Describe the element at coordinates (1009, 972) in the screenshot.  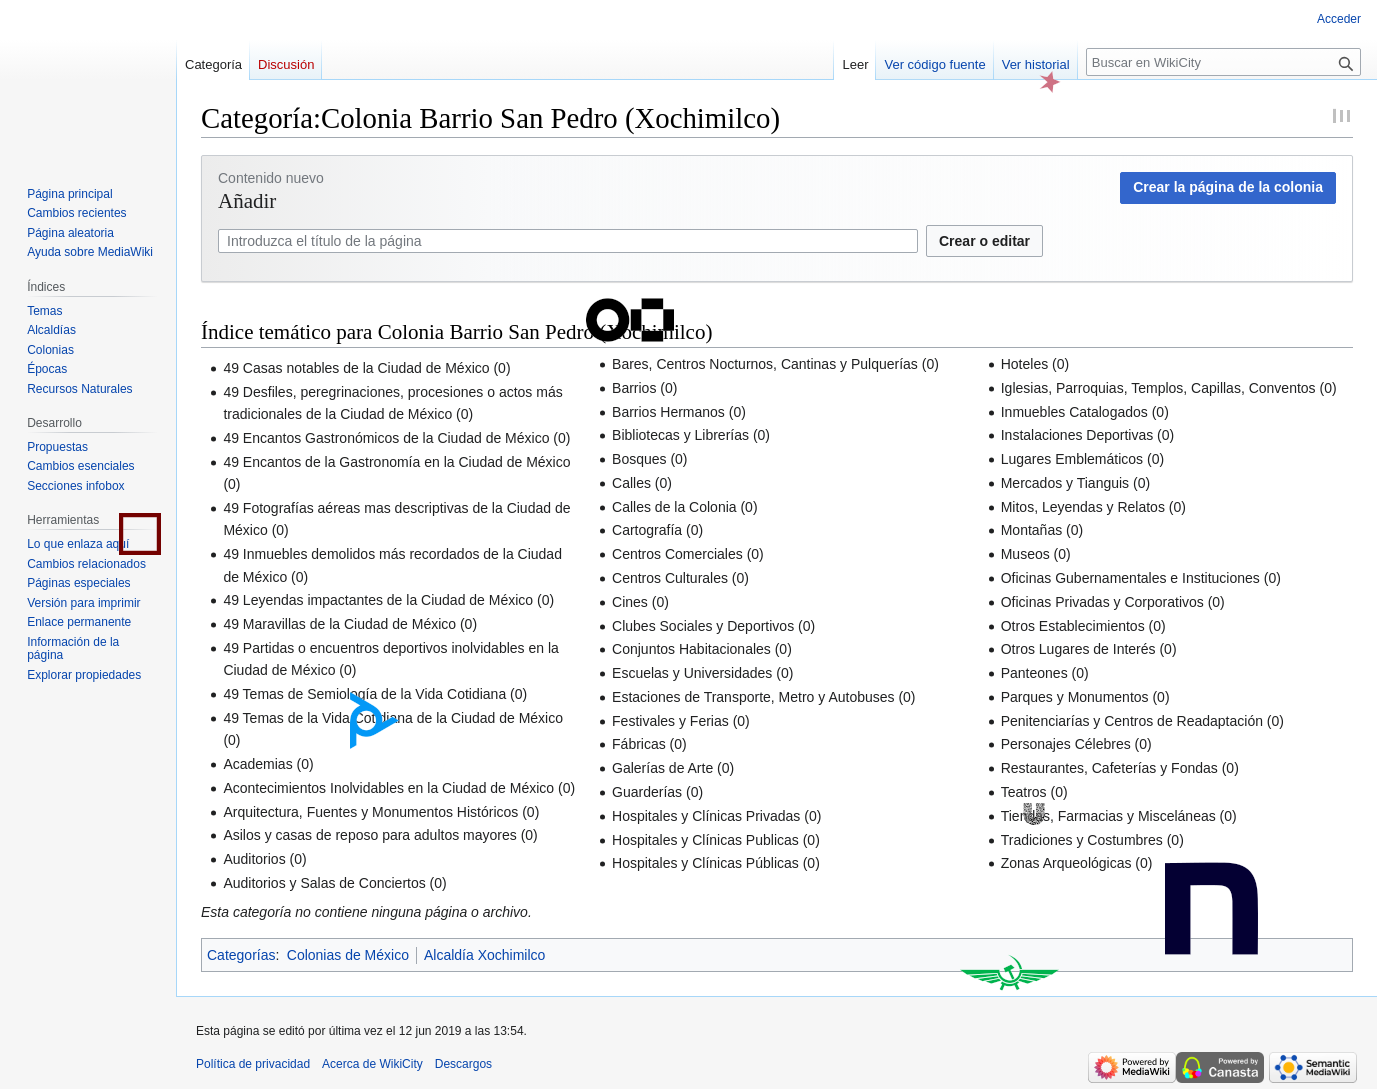
I see `aeroflot airline logo` at that location.